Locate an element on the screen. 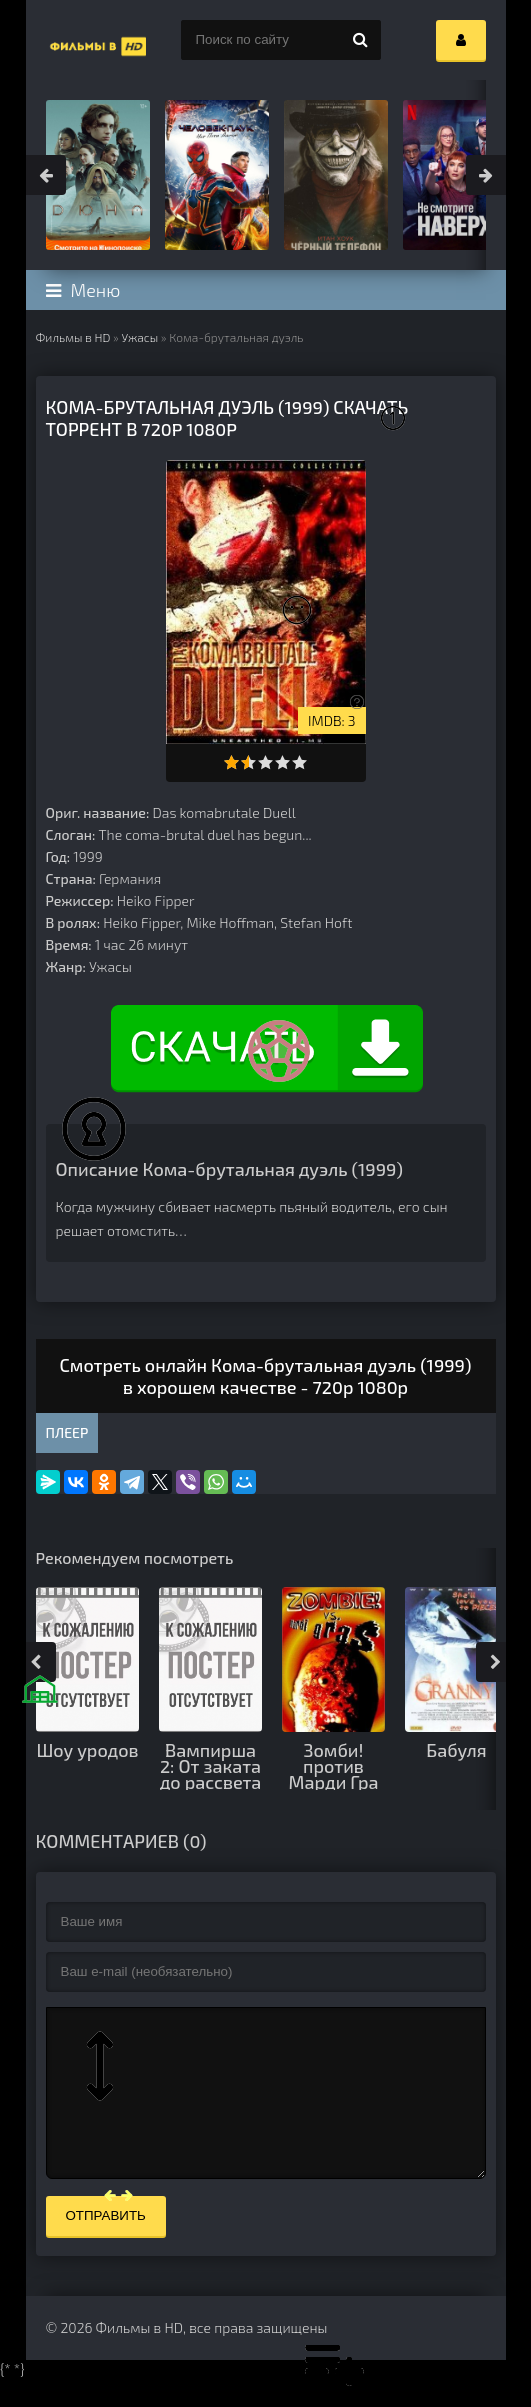 The image size is (531, 2407). indicates the first step in a multi-step process is located at coordinates (393, 418).